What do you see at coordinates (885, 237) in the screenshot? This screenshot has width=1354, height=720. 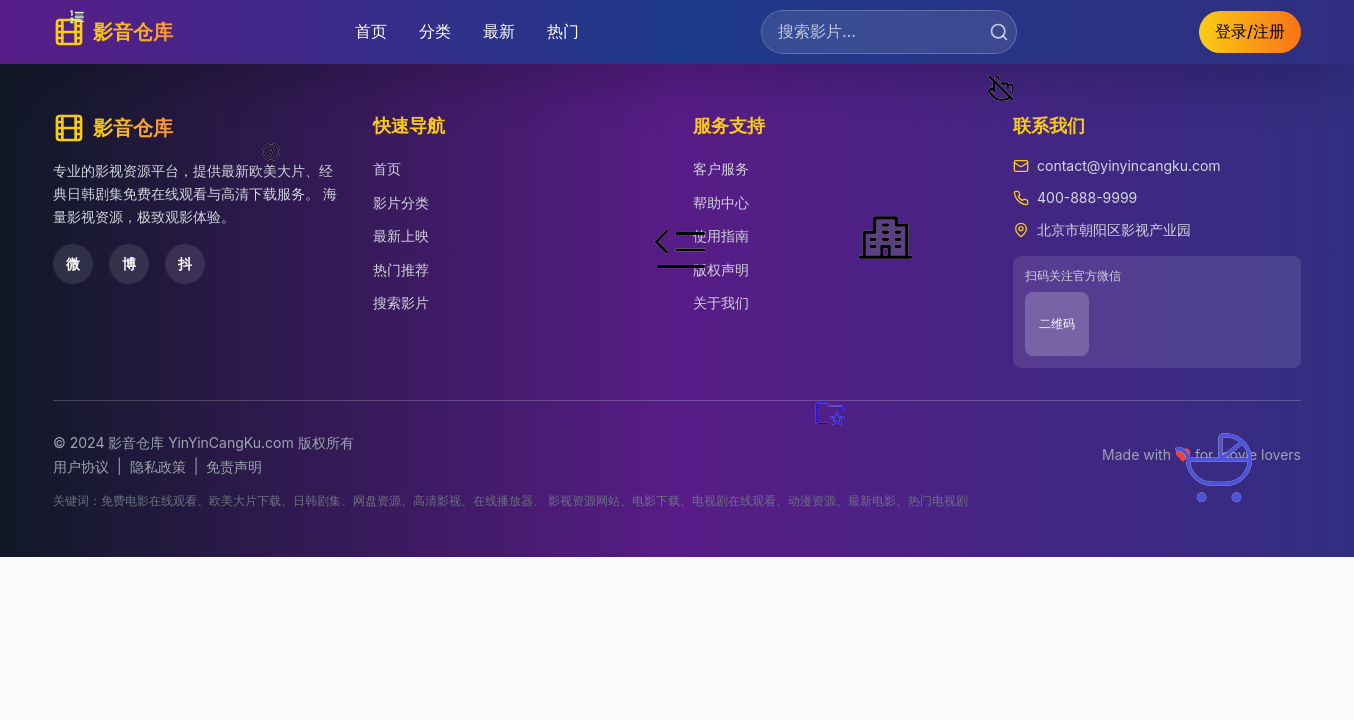 I see `view apartment or residential listings` at bounding box center [885, 237].